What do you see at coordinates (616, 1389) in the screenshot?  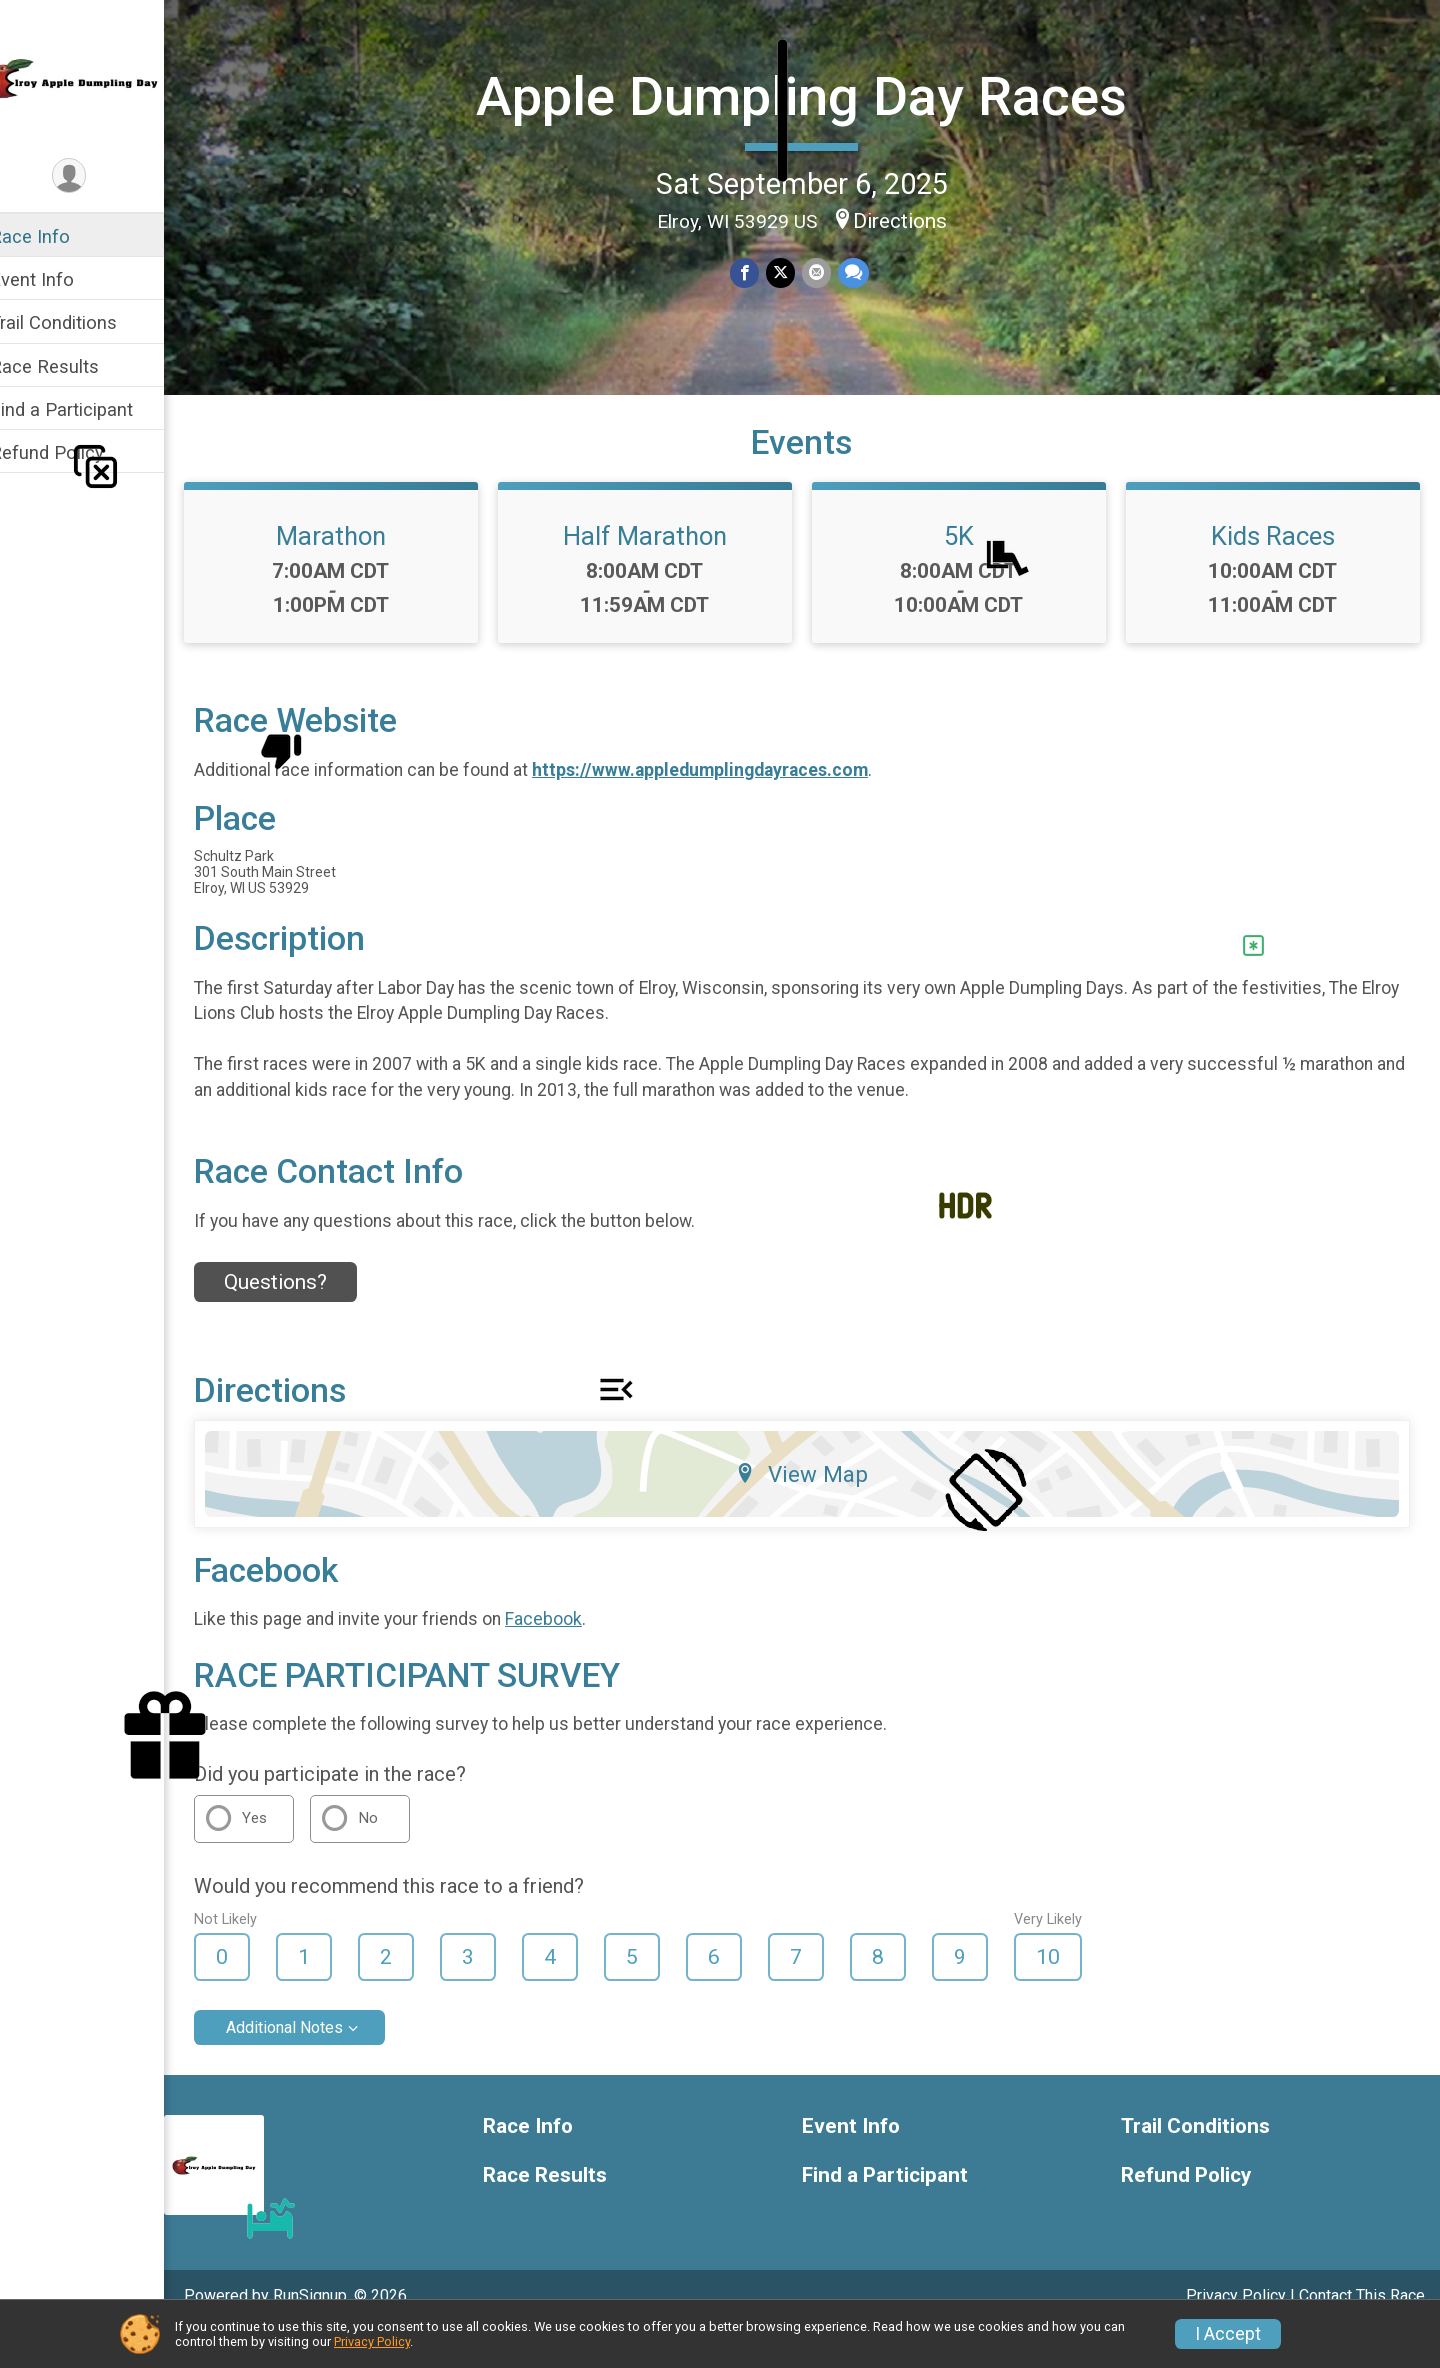 I see `open the navigation menu` at bounding box center [616, 1389].